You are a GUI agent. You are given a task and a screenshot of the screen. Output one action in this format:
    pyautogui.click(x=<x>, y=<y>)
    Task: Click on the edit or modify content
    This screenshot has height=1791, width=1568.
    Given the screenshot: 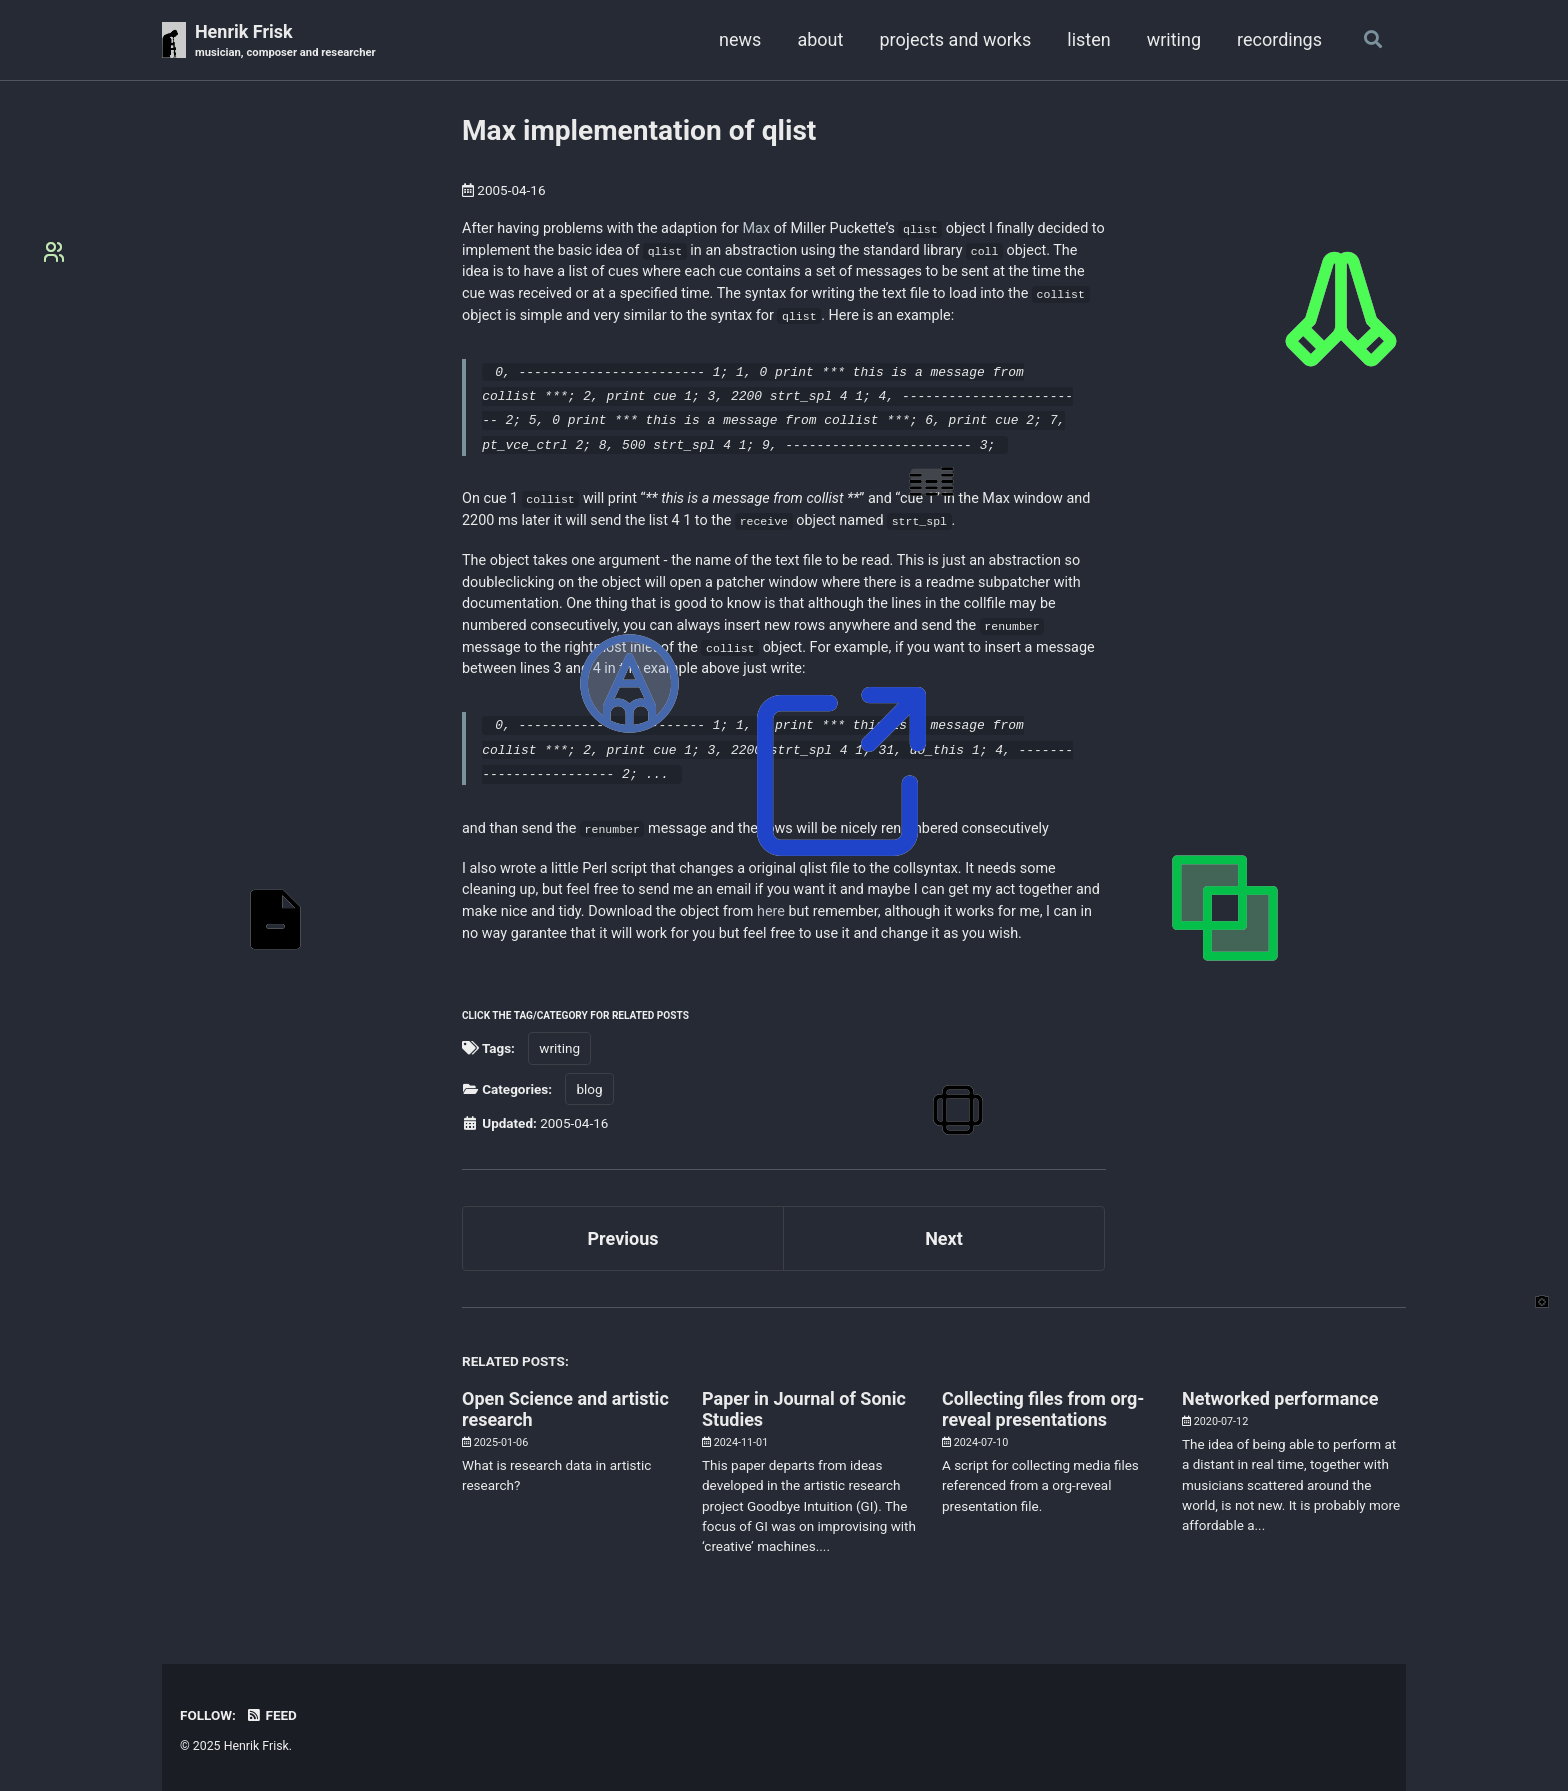 What is the action you would take?
    pyautogui.click(x=629, y=683)
    